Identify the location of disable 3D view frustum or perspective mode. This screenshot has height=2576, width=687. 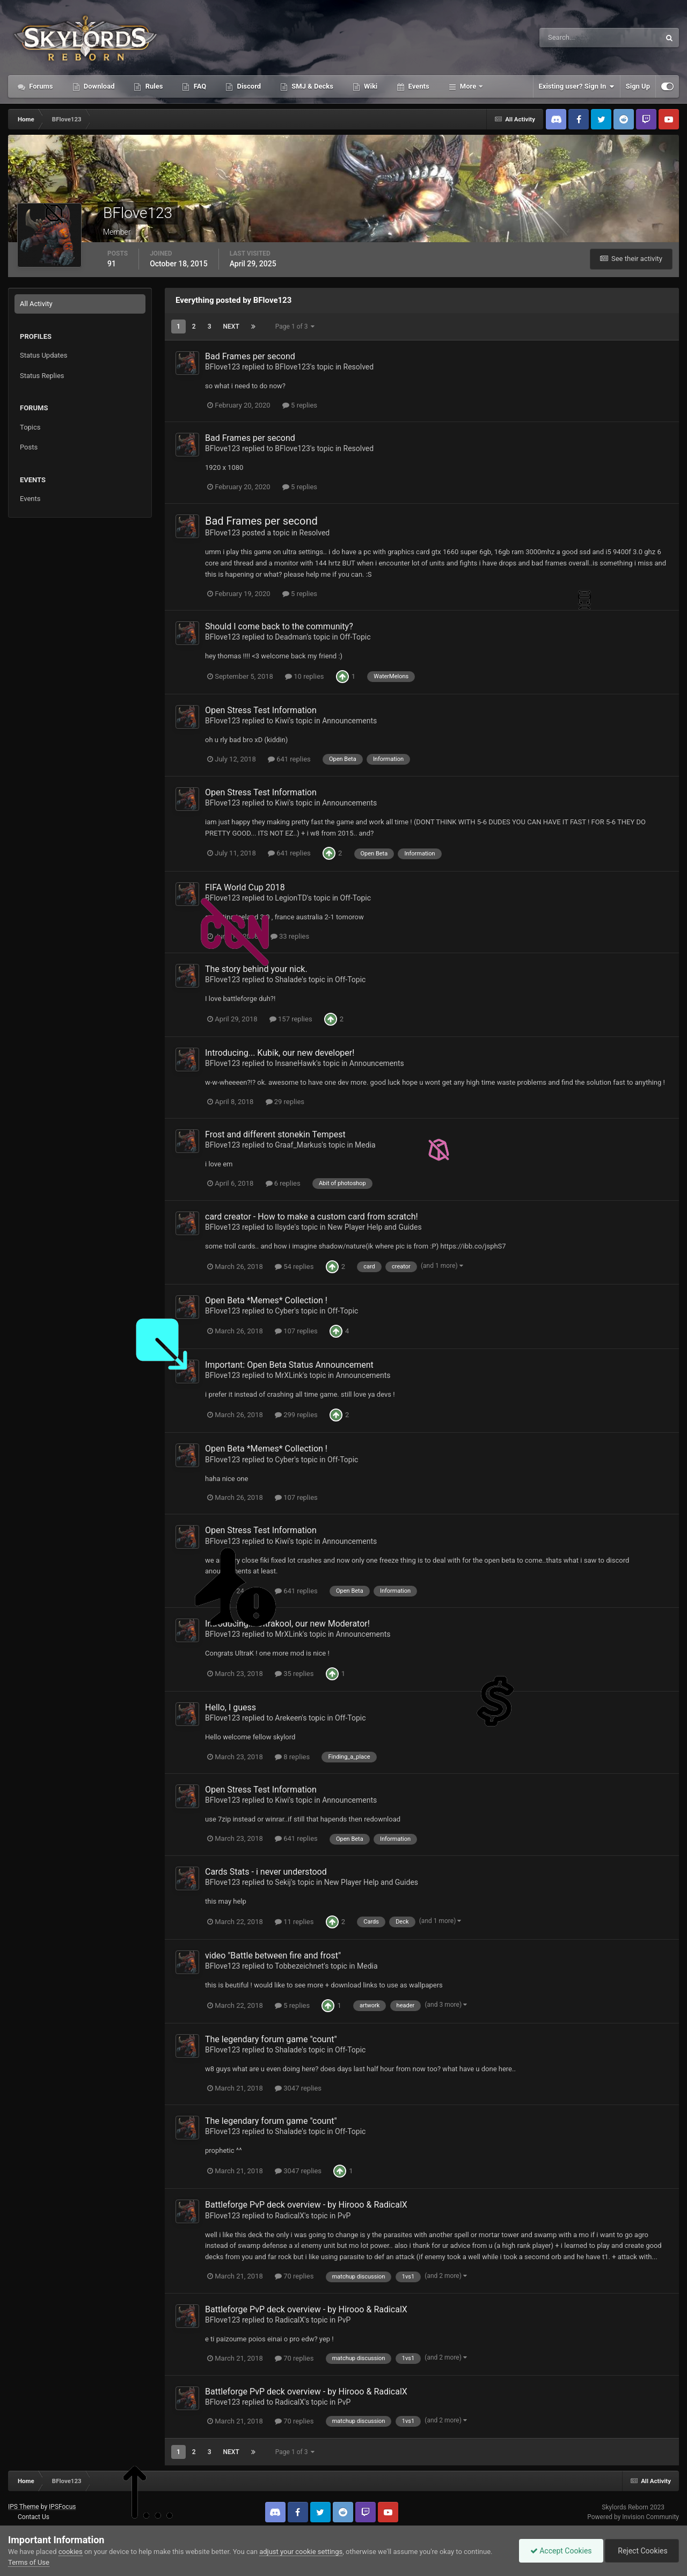
(438, 1150).